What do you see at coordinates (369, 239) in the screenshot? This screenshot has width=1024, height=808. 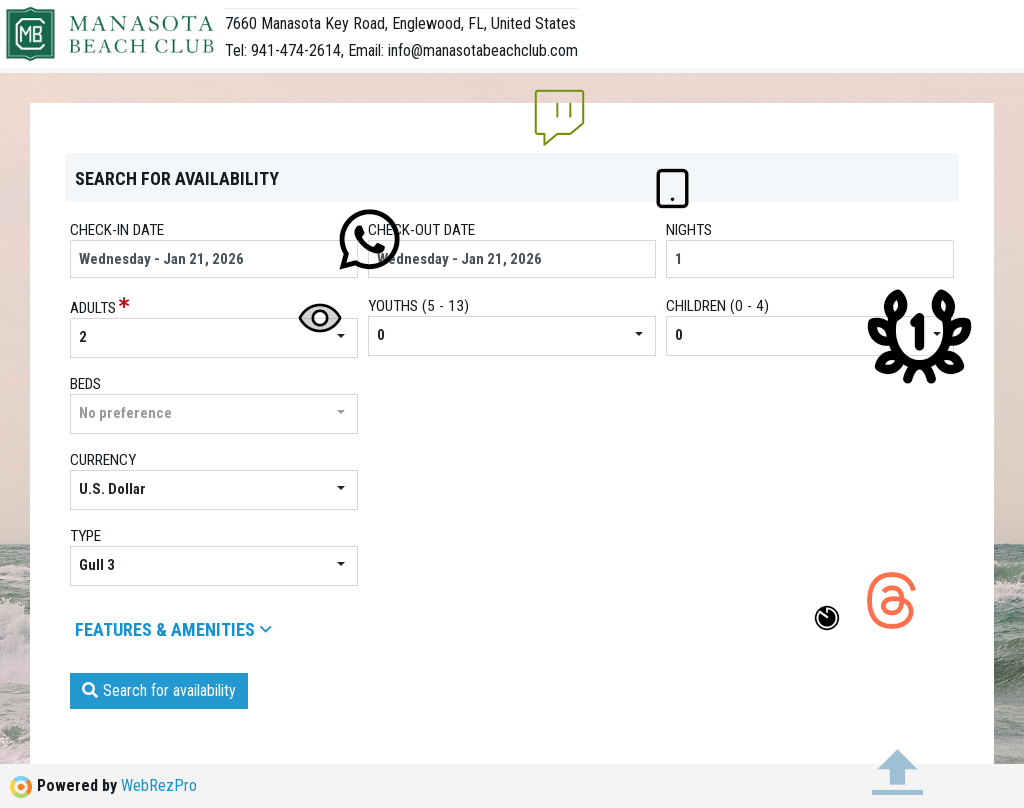 I see `open WhatsApp messaging app` at bounding box center [369, 239].